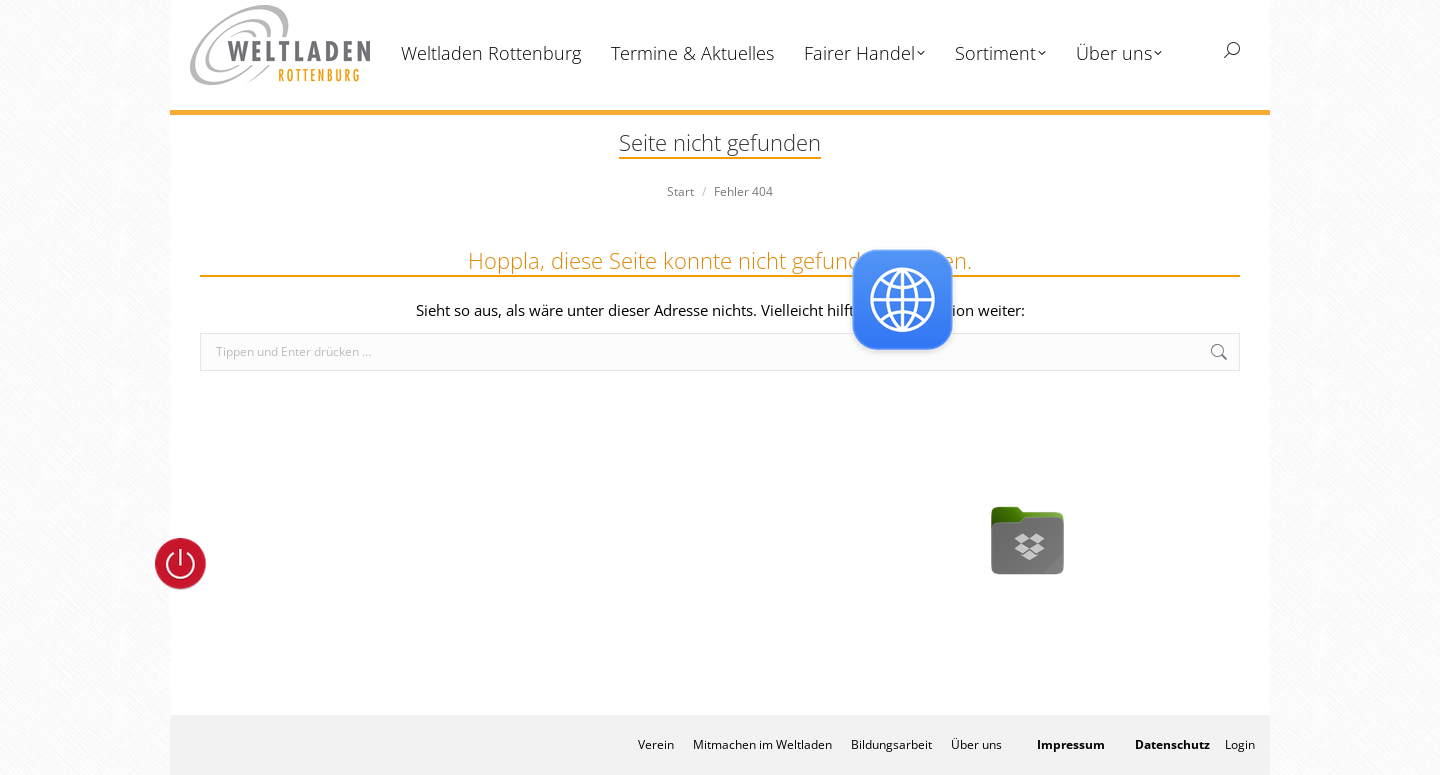 This screenshot has height=775, width=1440. What do you see at coordinates (902, 301) in the screenshot?
I see `access language and region settings` at bounding box center [902, 301].